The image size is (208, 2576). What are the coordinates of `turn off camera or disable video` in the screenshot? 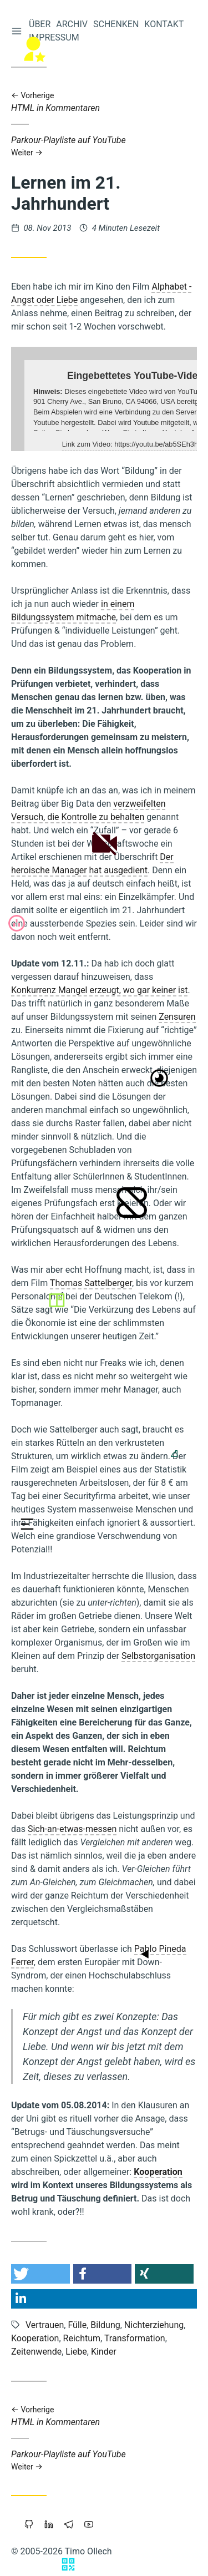 It's located at (104, 843).